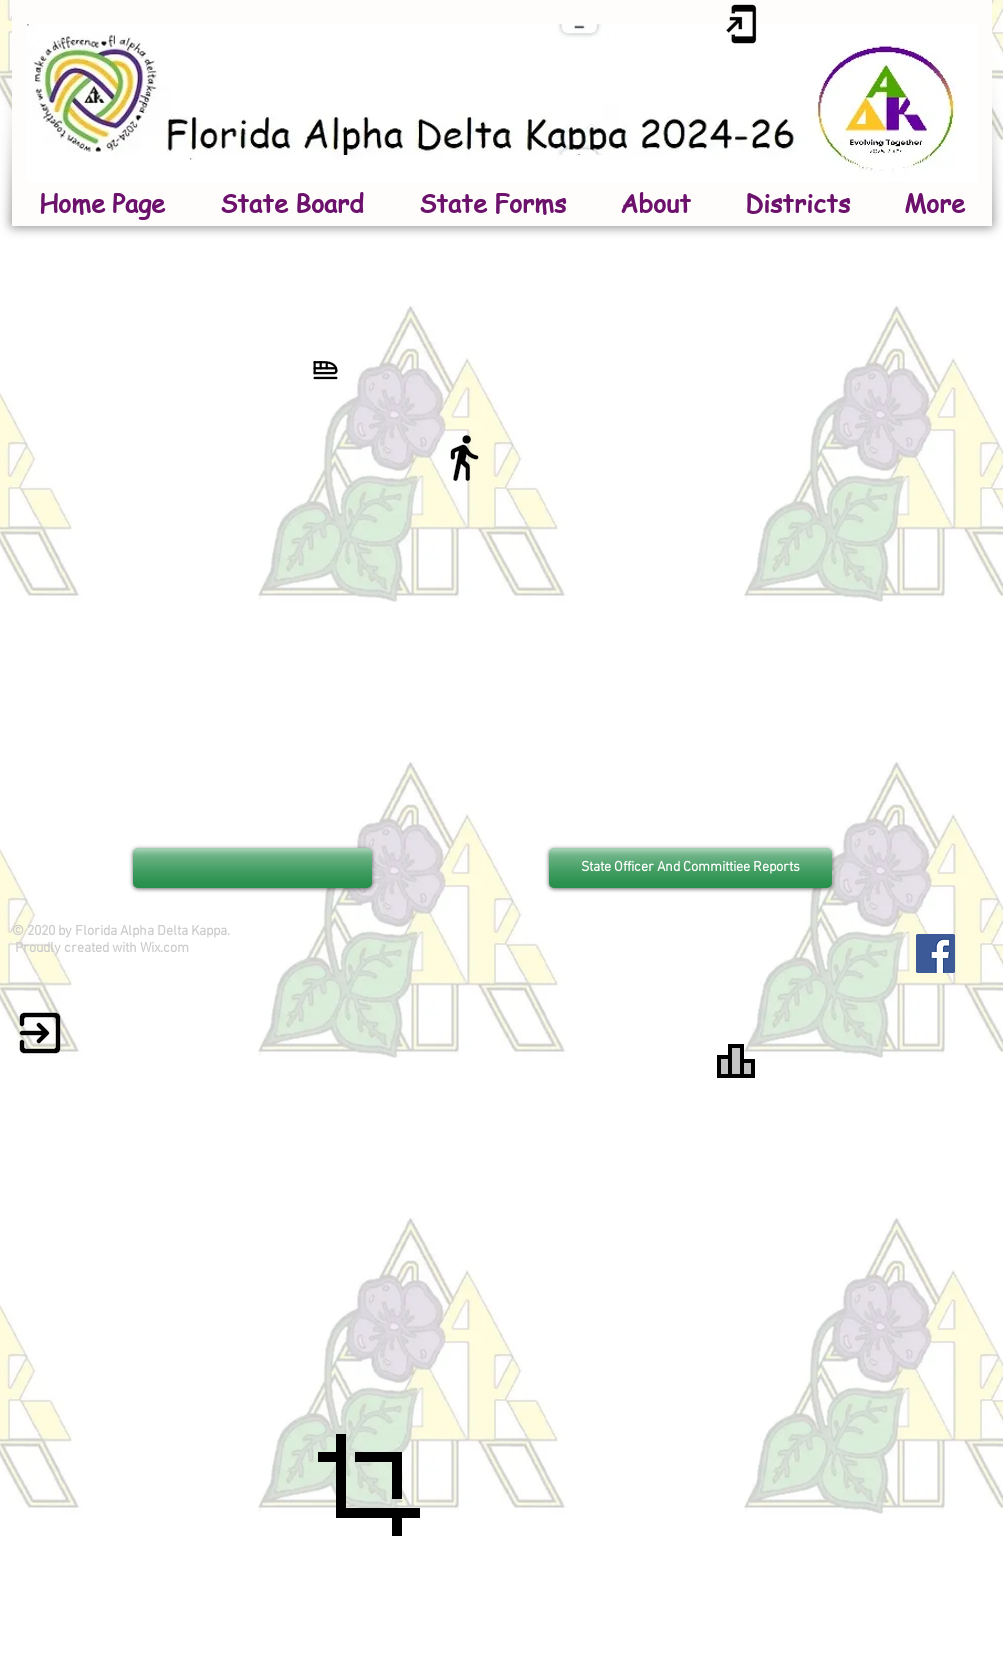 The width and height of the screenshot is (1003, 1659). Describe the element at coordinates (40, 1033) in the screenshot. I see `log out of your account` at that location.